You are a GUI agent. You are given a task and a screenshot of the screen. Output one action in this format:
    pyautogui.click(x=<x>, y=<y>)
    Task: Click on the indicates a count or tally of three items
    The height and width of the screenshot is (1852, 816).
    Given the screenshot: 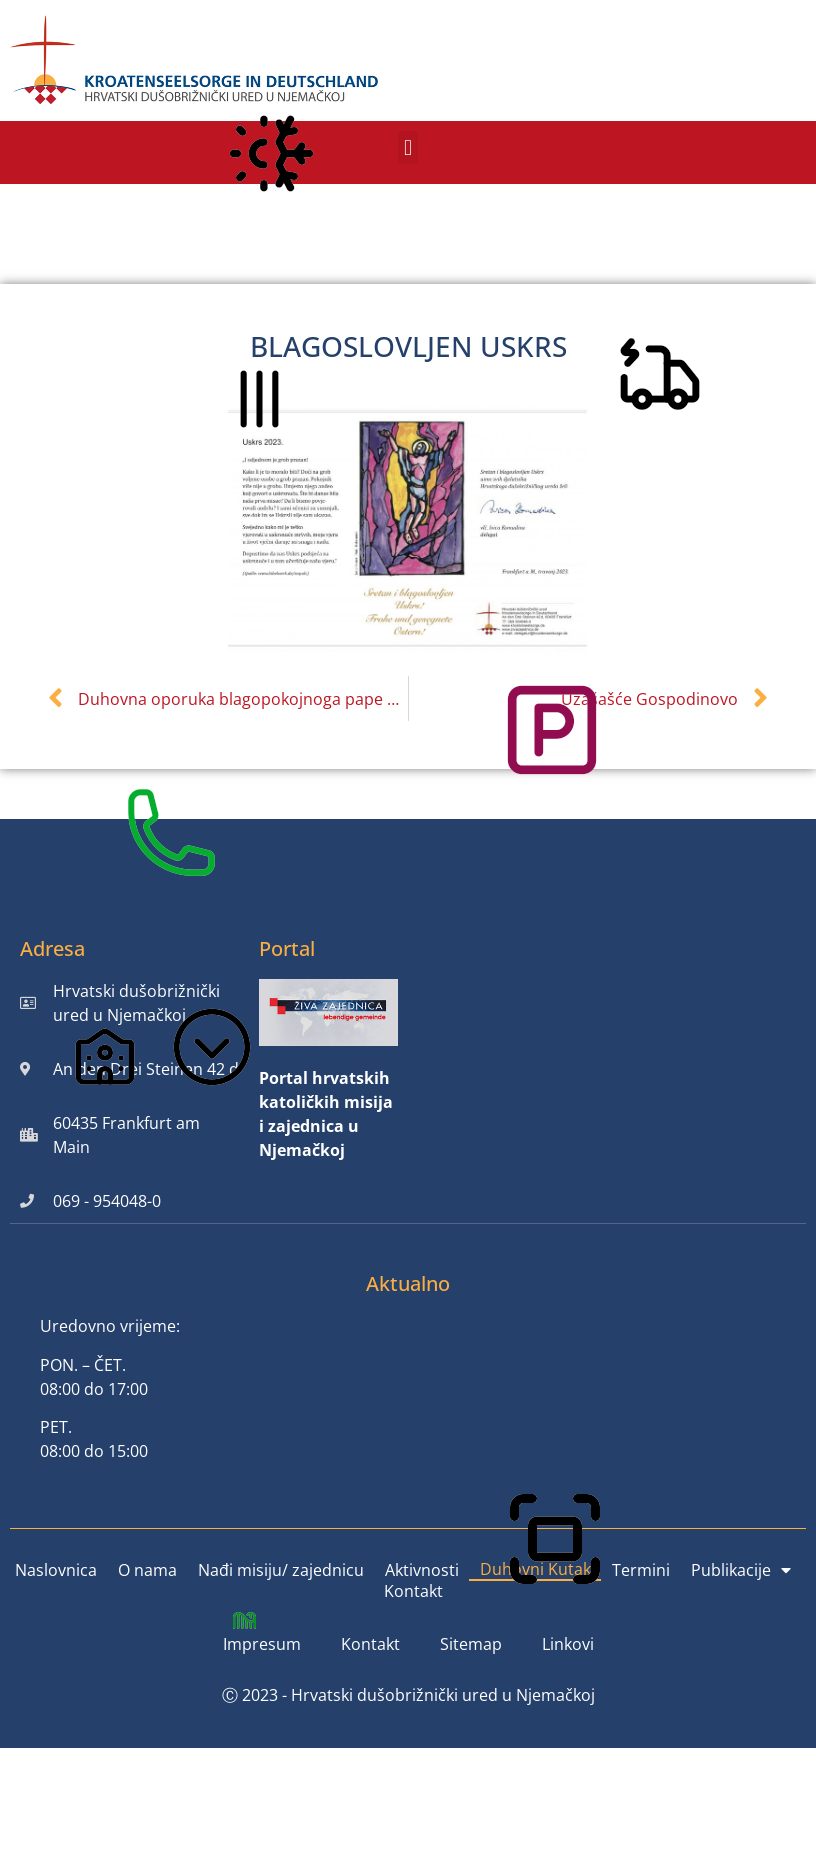 What is the action you would take?
    pyautogui.click(x=269, y=399)
    